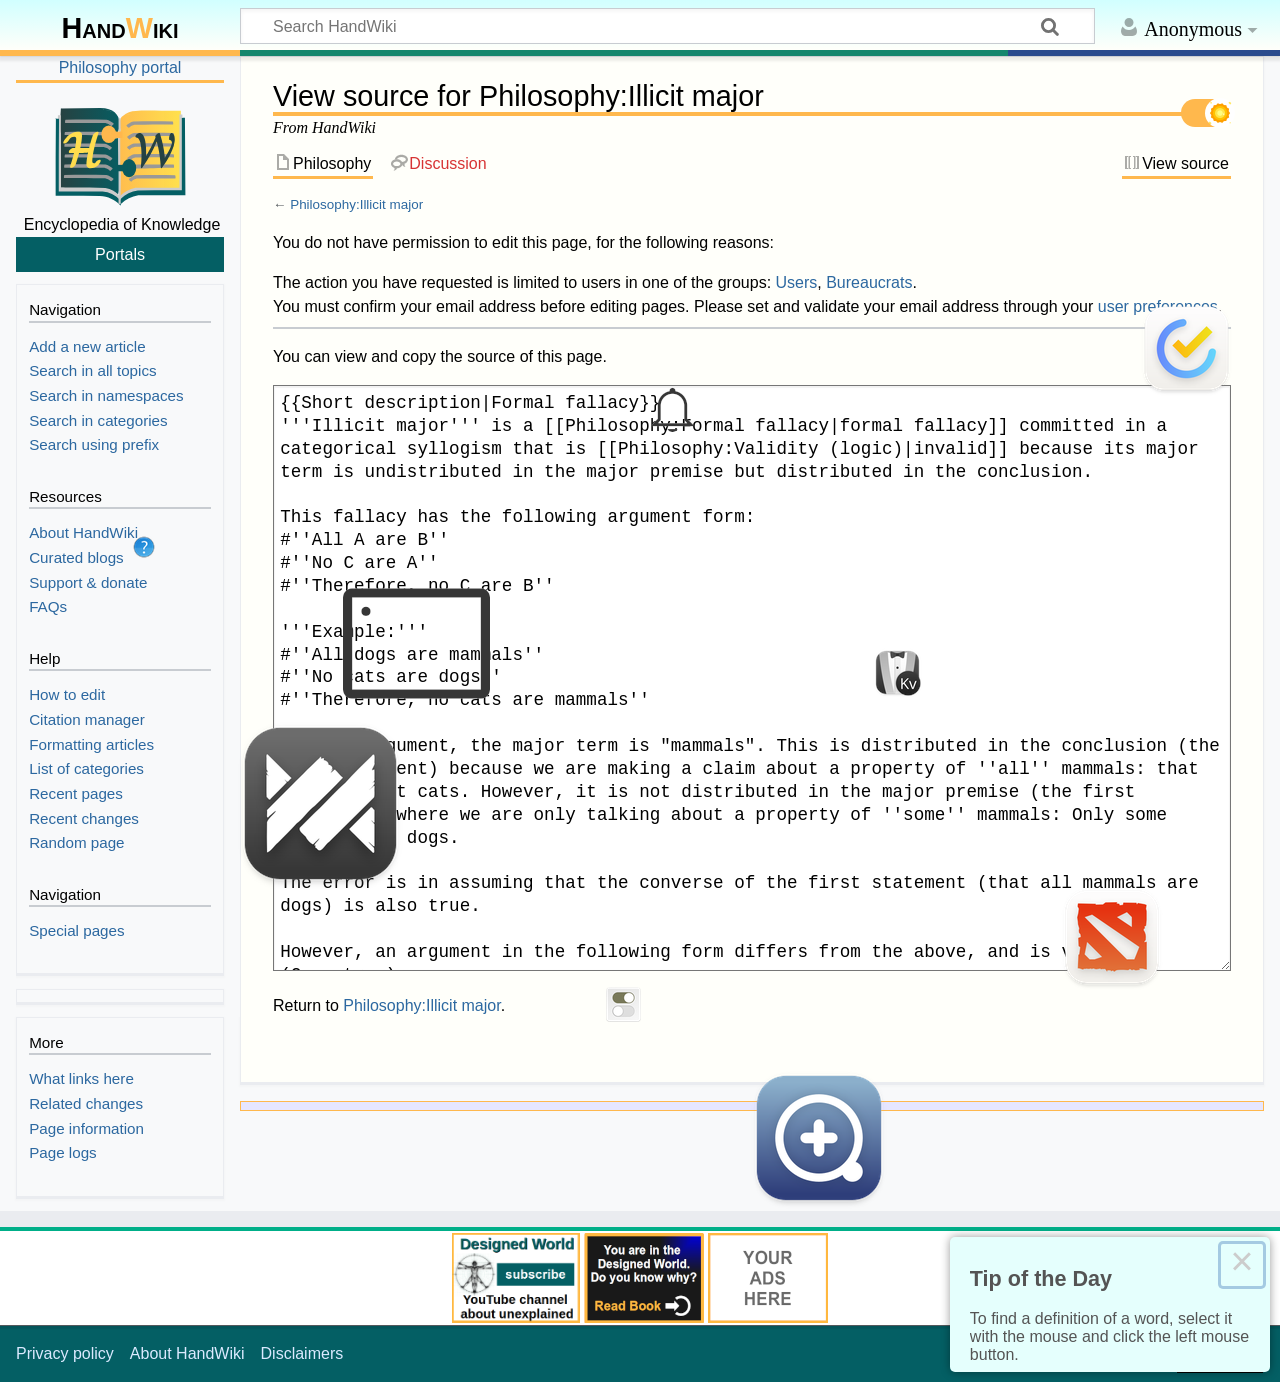 The image size is (1280, 1382). Describe the element at coordinates (672, 408) in the screenshot. I see `access notification settings` at that location.